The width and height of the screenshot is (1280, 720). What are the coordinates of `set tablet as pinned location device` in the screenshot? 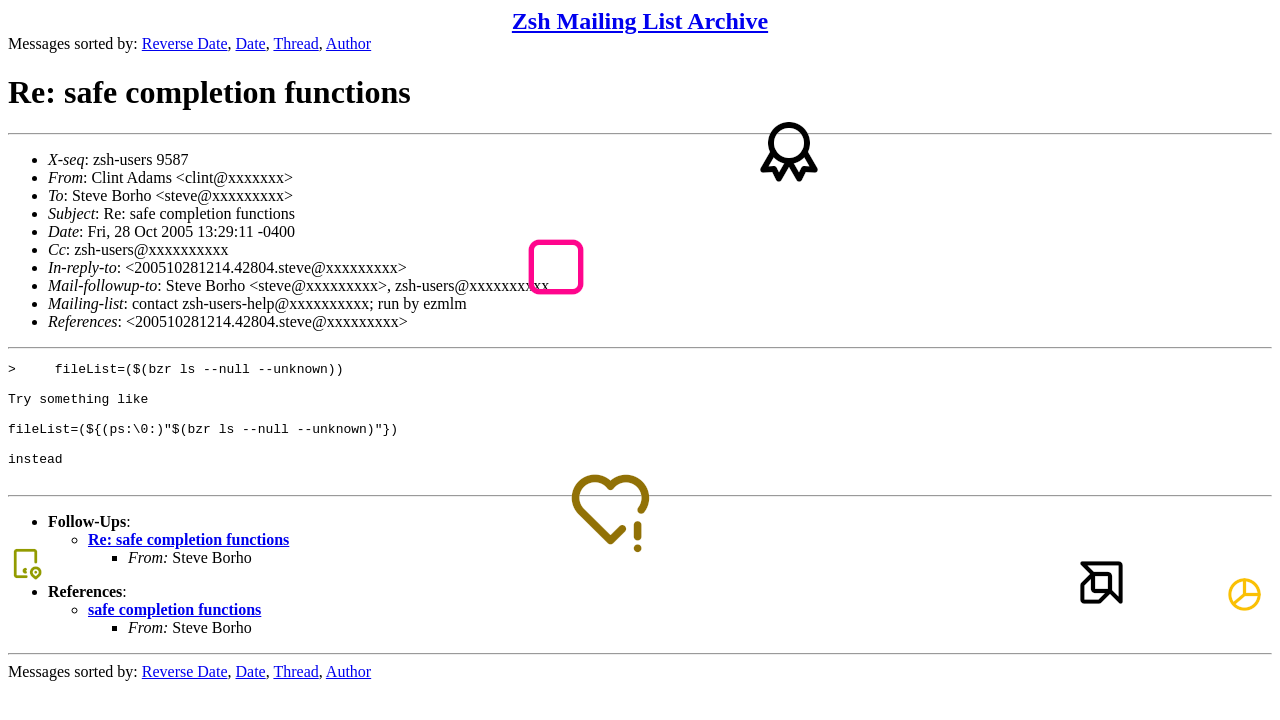 It's located at (25, 563).